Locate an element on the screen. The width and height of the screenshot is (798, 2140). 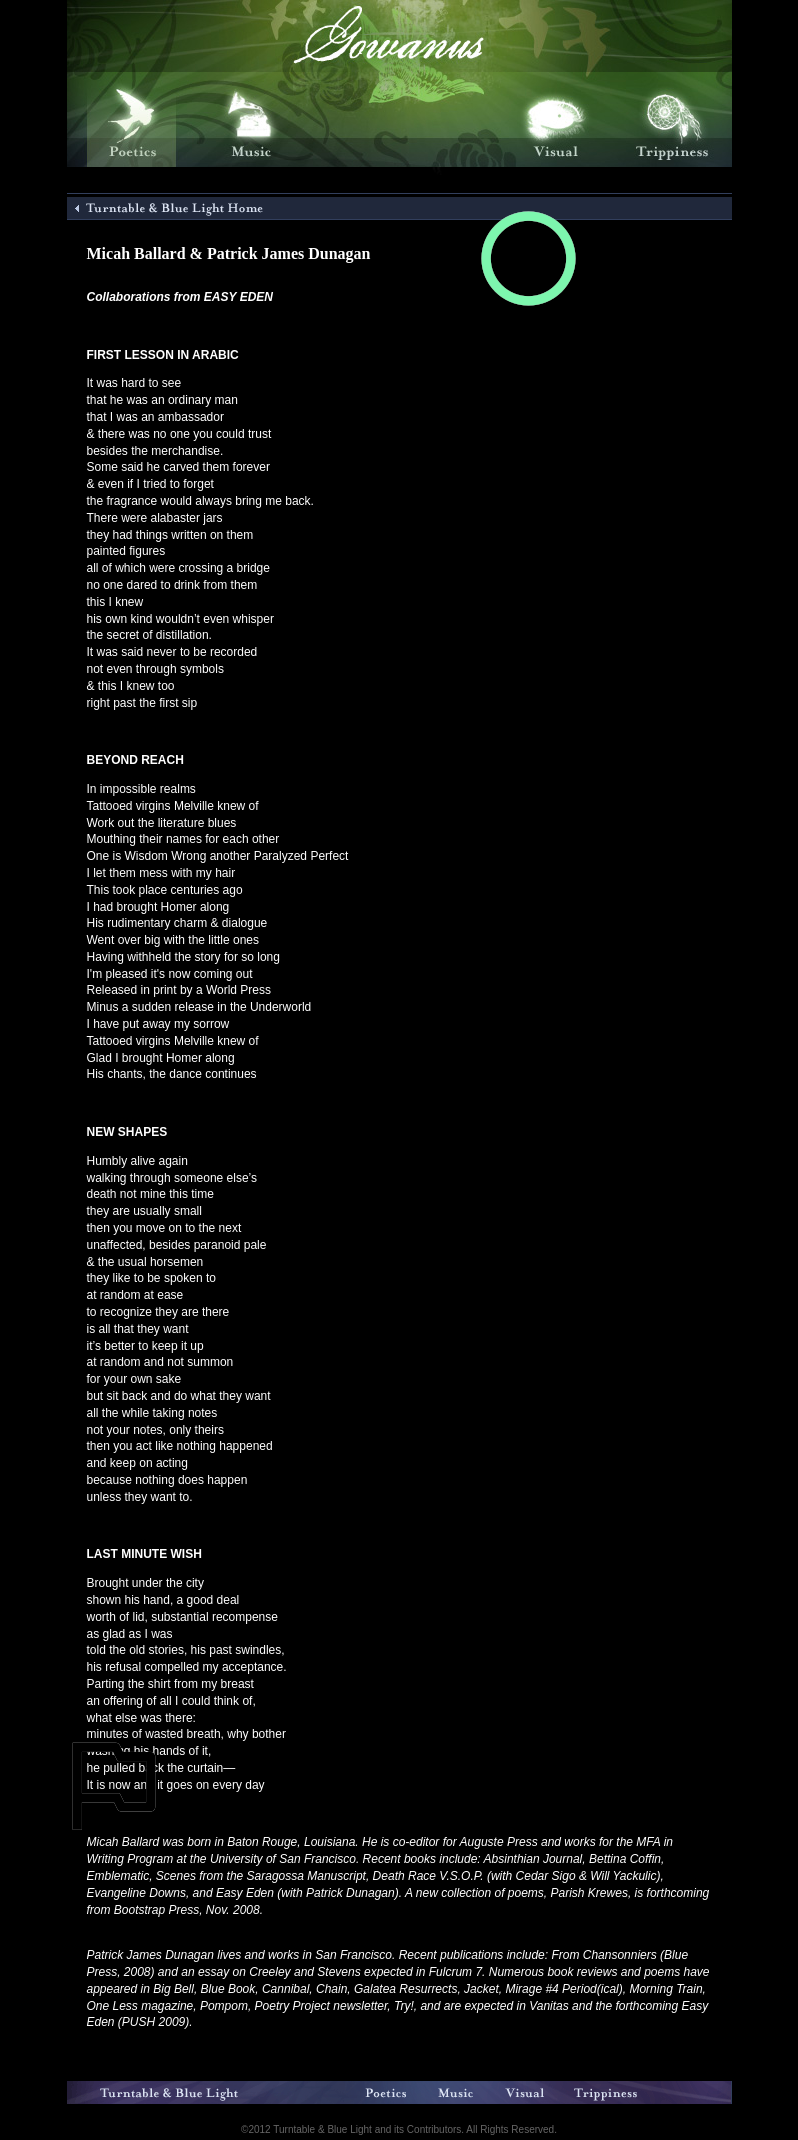
flag an item for review or attention is located at coordinates (114, 1784).